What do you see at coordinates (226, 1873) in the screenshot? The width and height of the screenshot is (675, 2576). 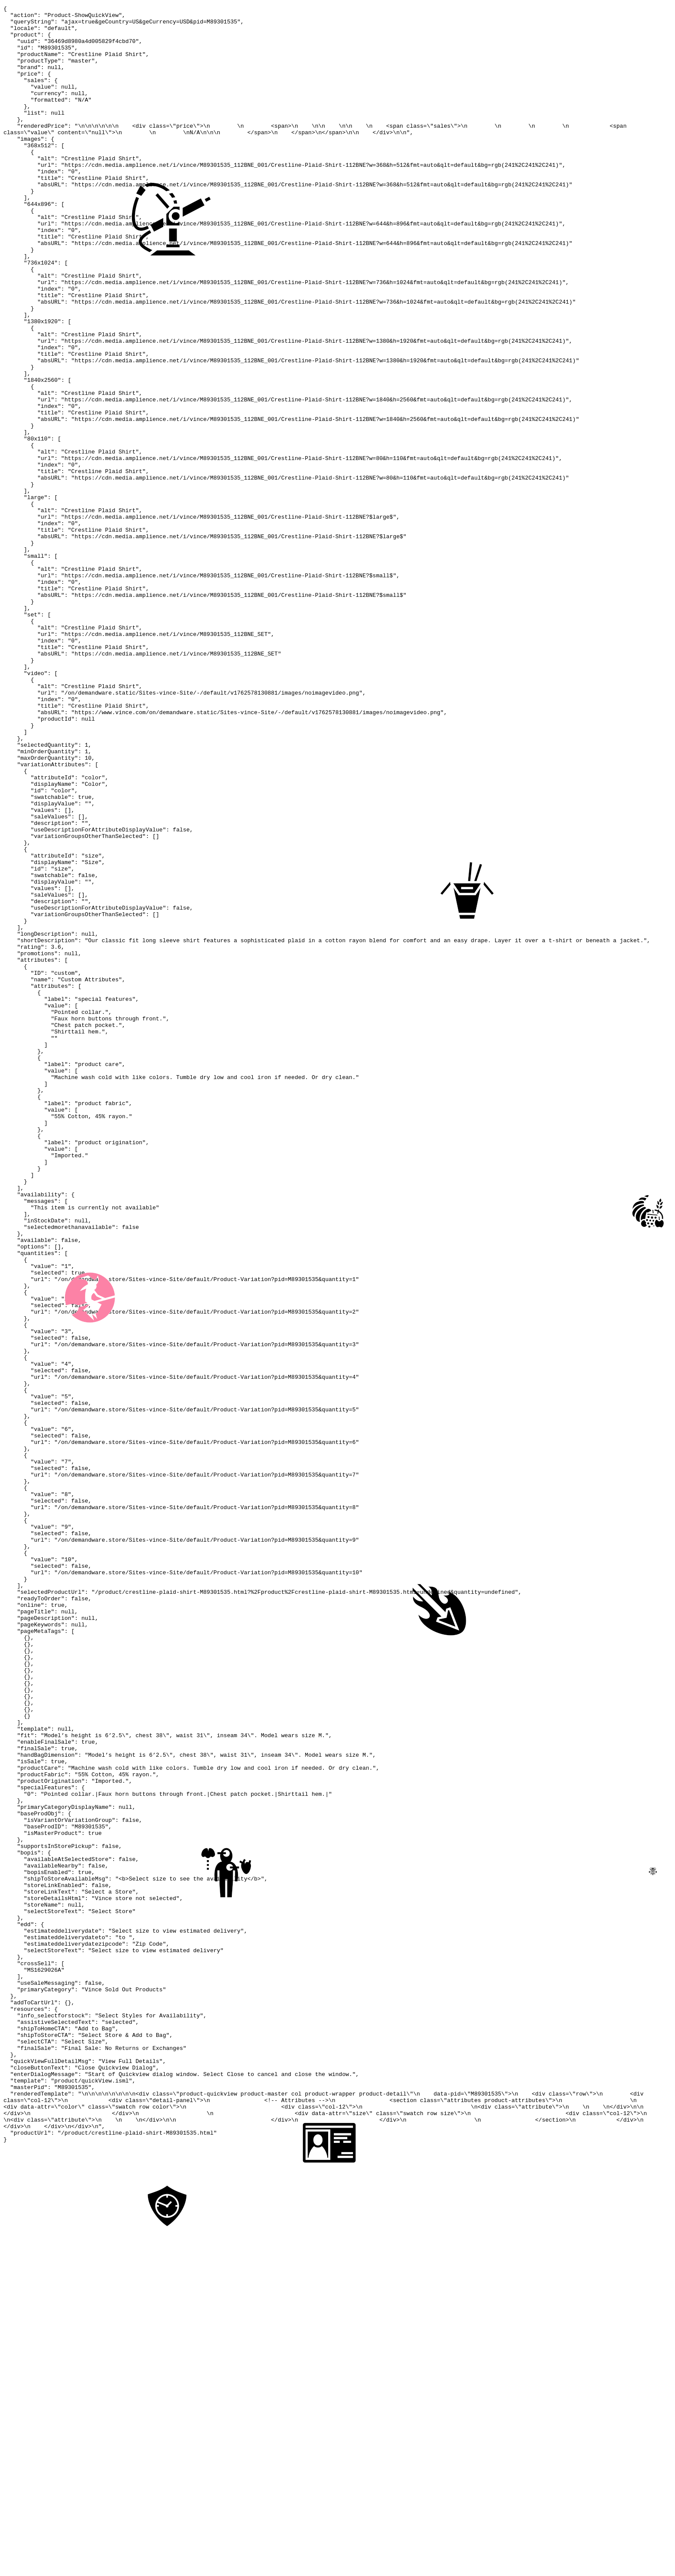 I see `view body anatomy or organ systems` at bounding box center [226, 1873].